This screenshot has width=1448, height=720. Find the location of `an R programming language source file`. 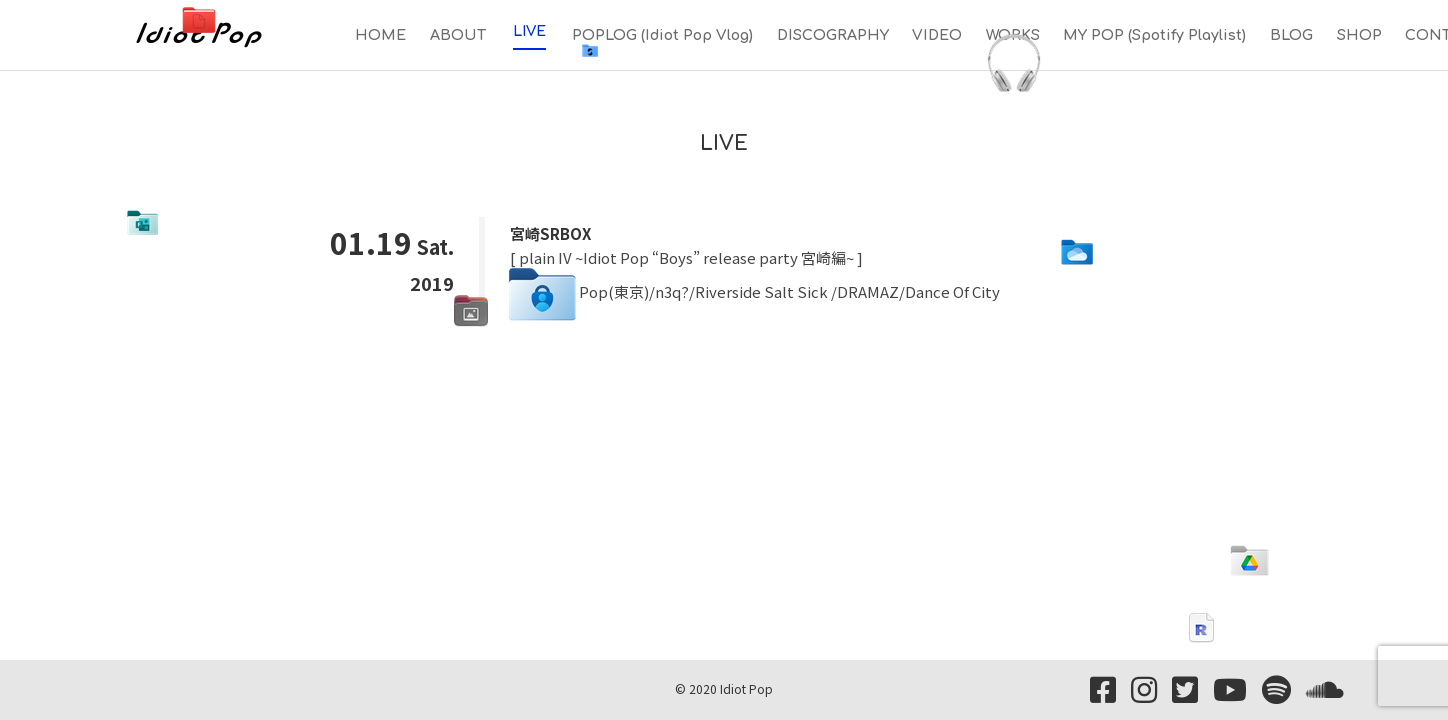

an R programming language source file is located at coordinates (1201, 627).